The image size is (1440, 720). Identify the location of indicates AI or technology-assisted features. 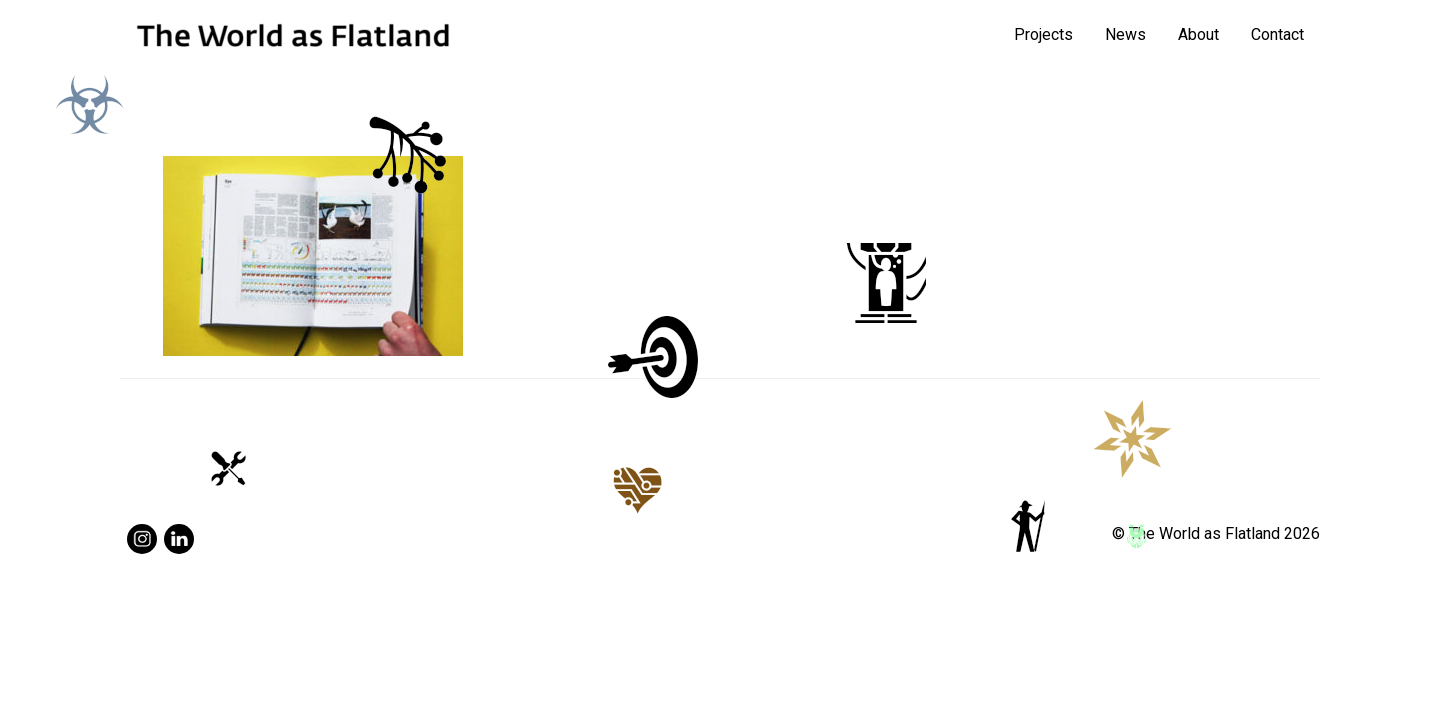
(637, 490).